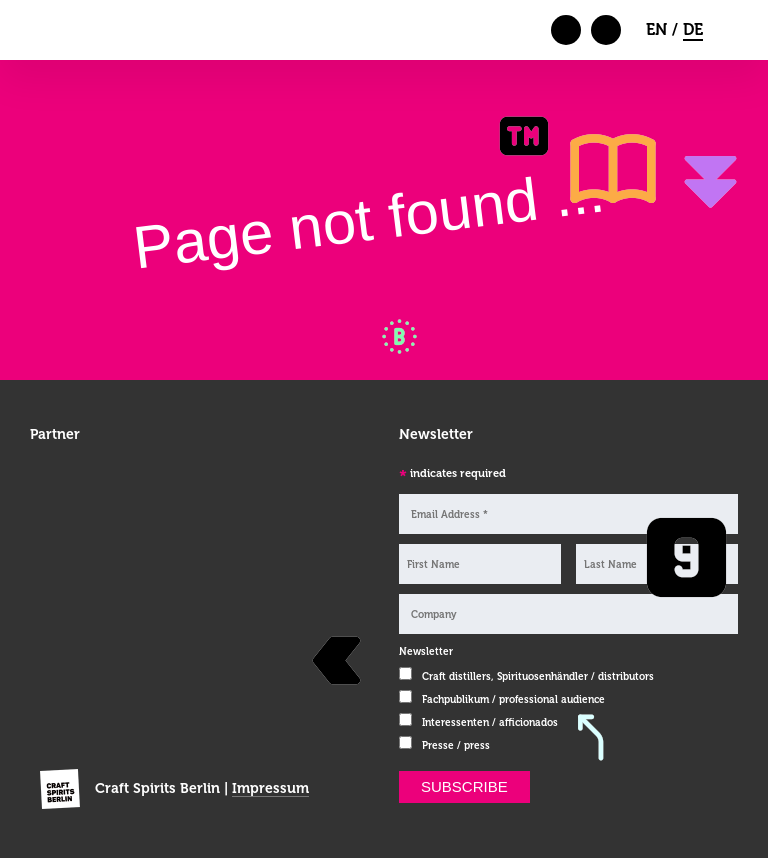 The image size is (768, 858). I want to click on select page or item number 9, so click(686, 557).